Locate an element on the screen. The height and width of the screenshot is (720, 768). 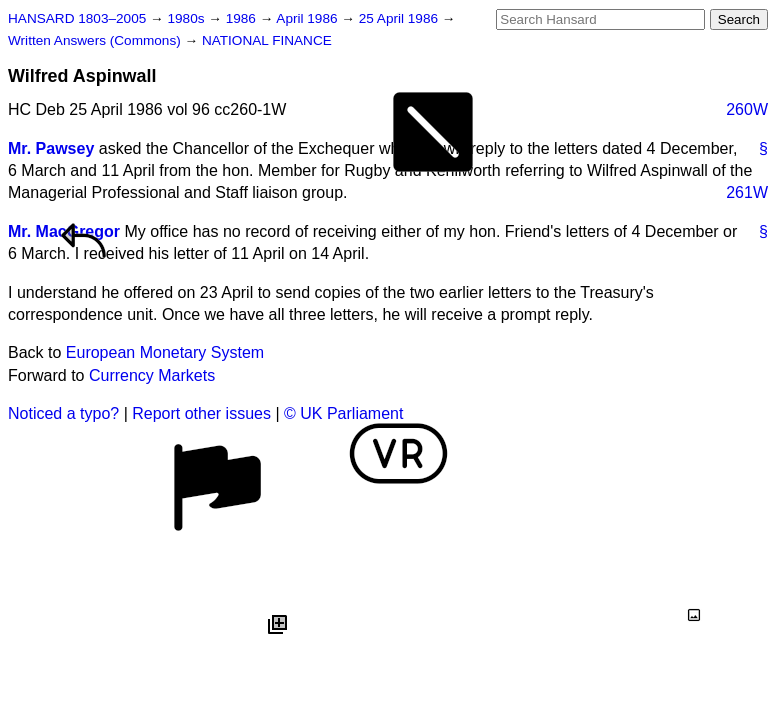
reply to a message is located at coordinates (83, 240).